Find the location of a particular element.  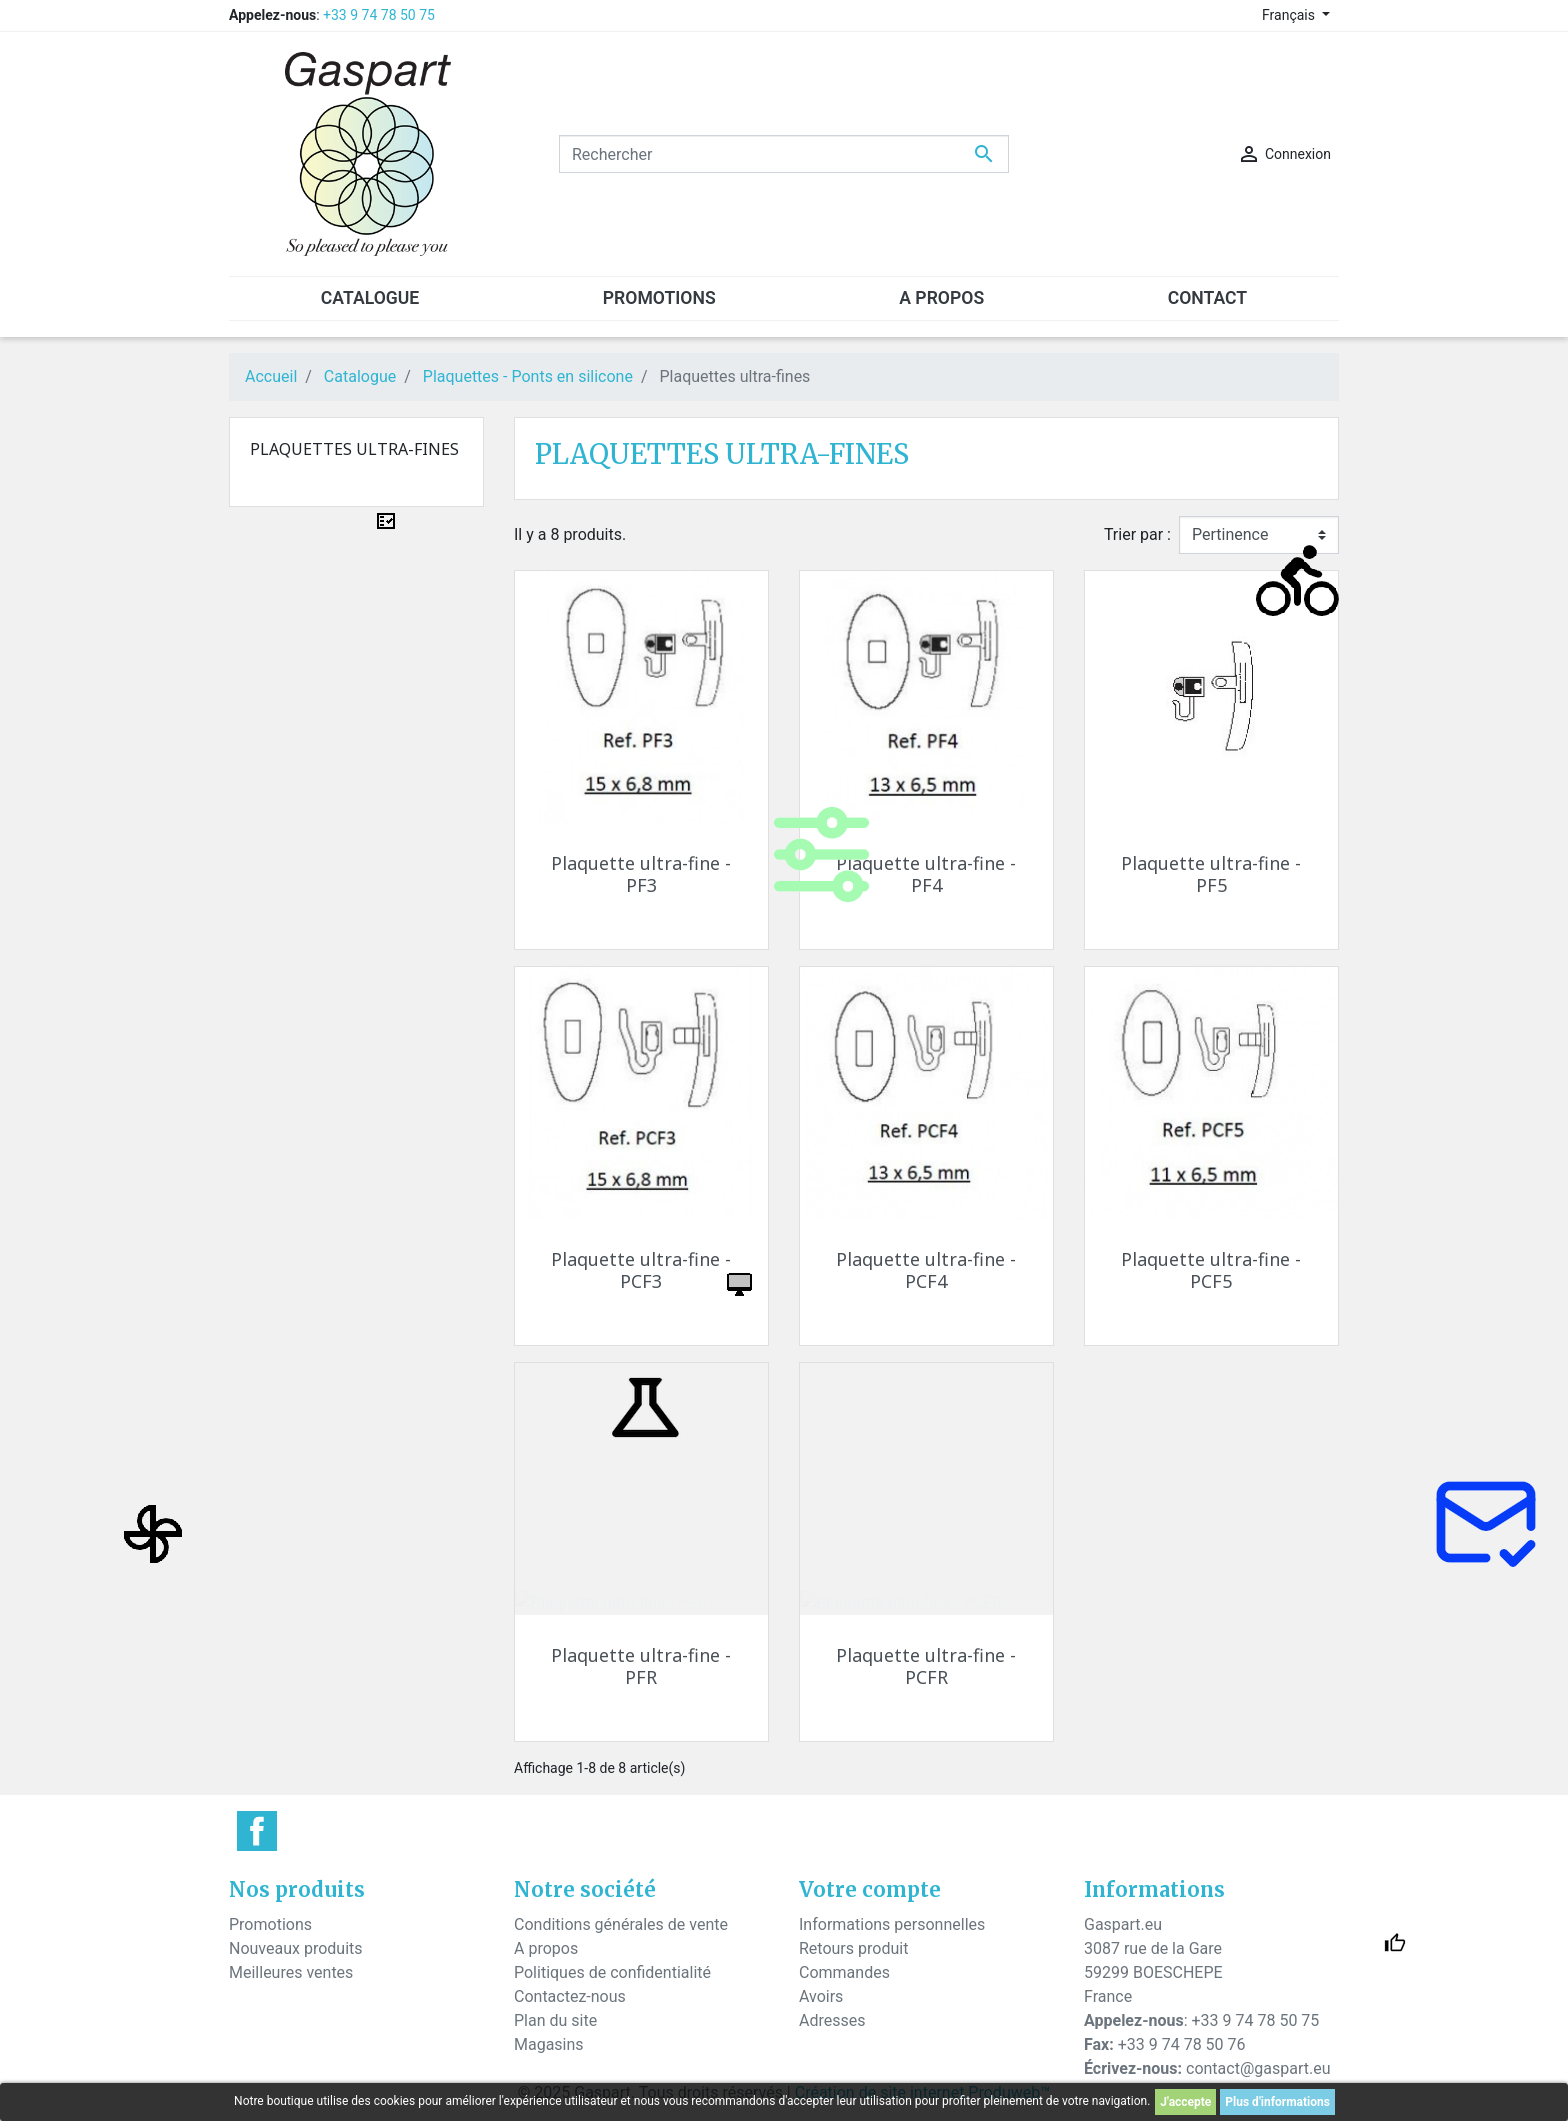

like or upvote content is located at coordinates (1395, 1943).